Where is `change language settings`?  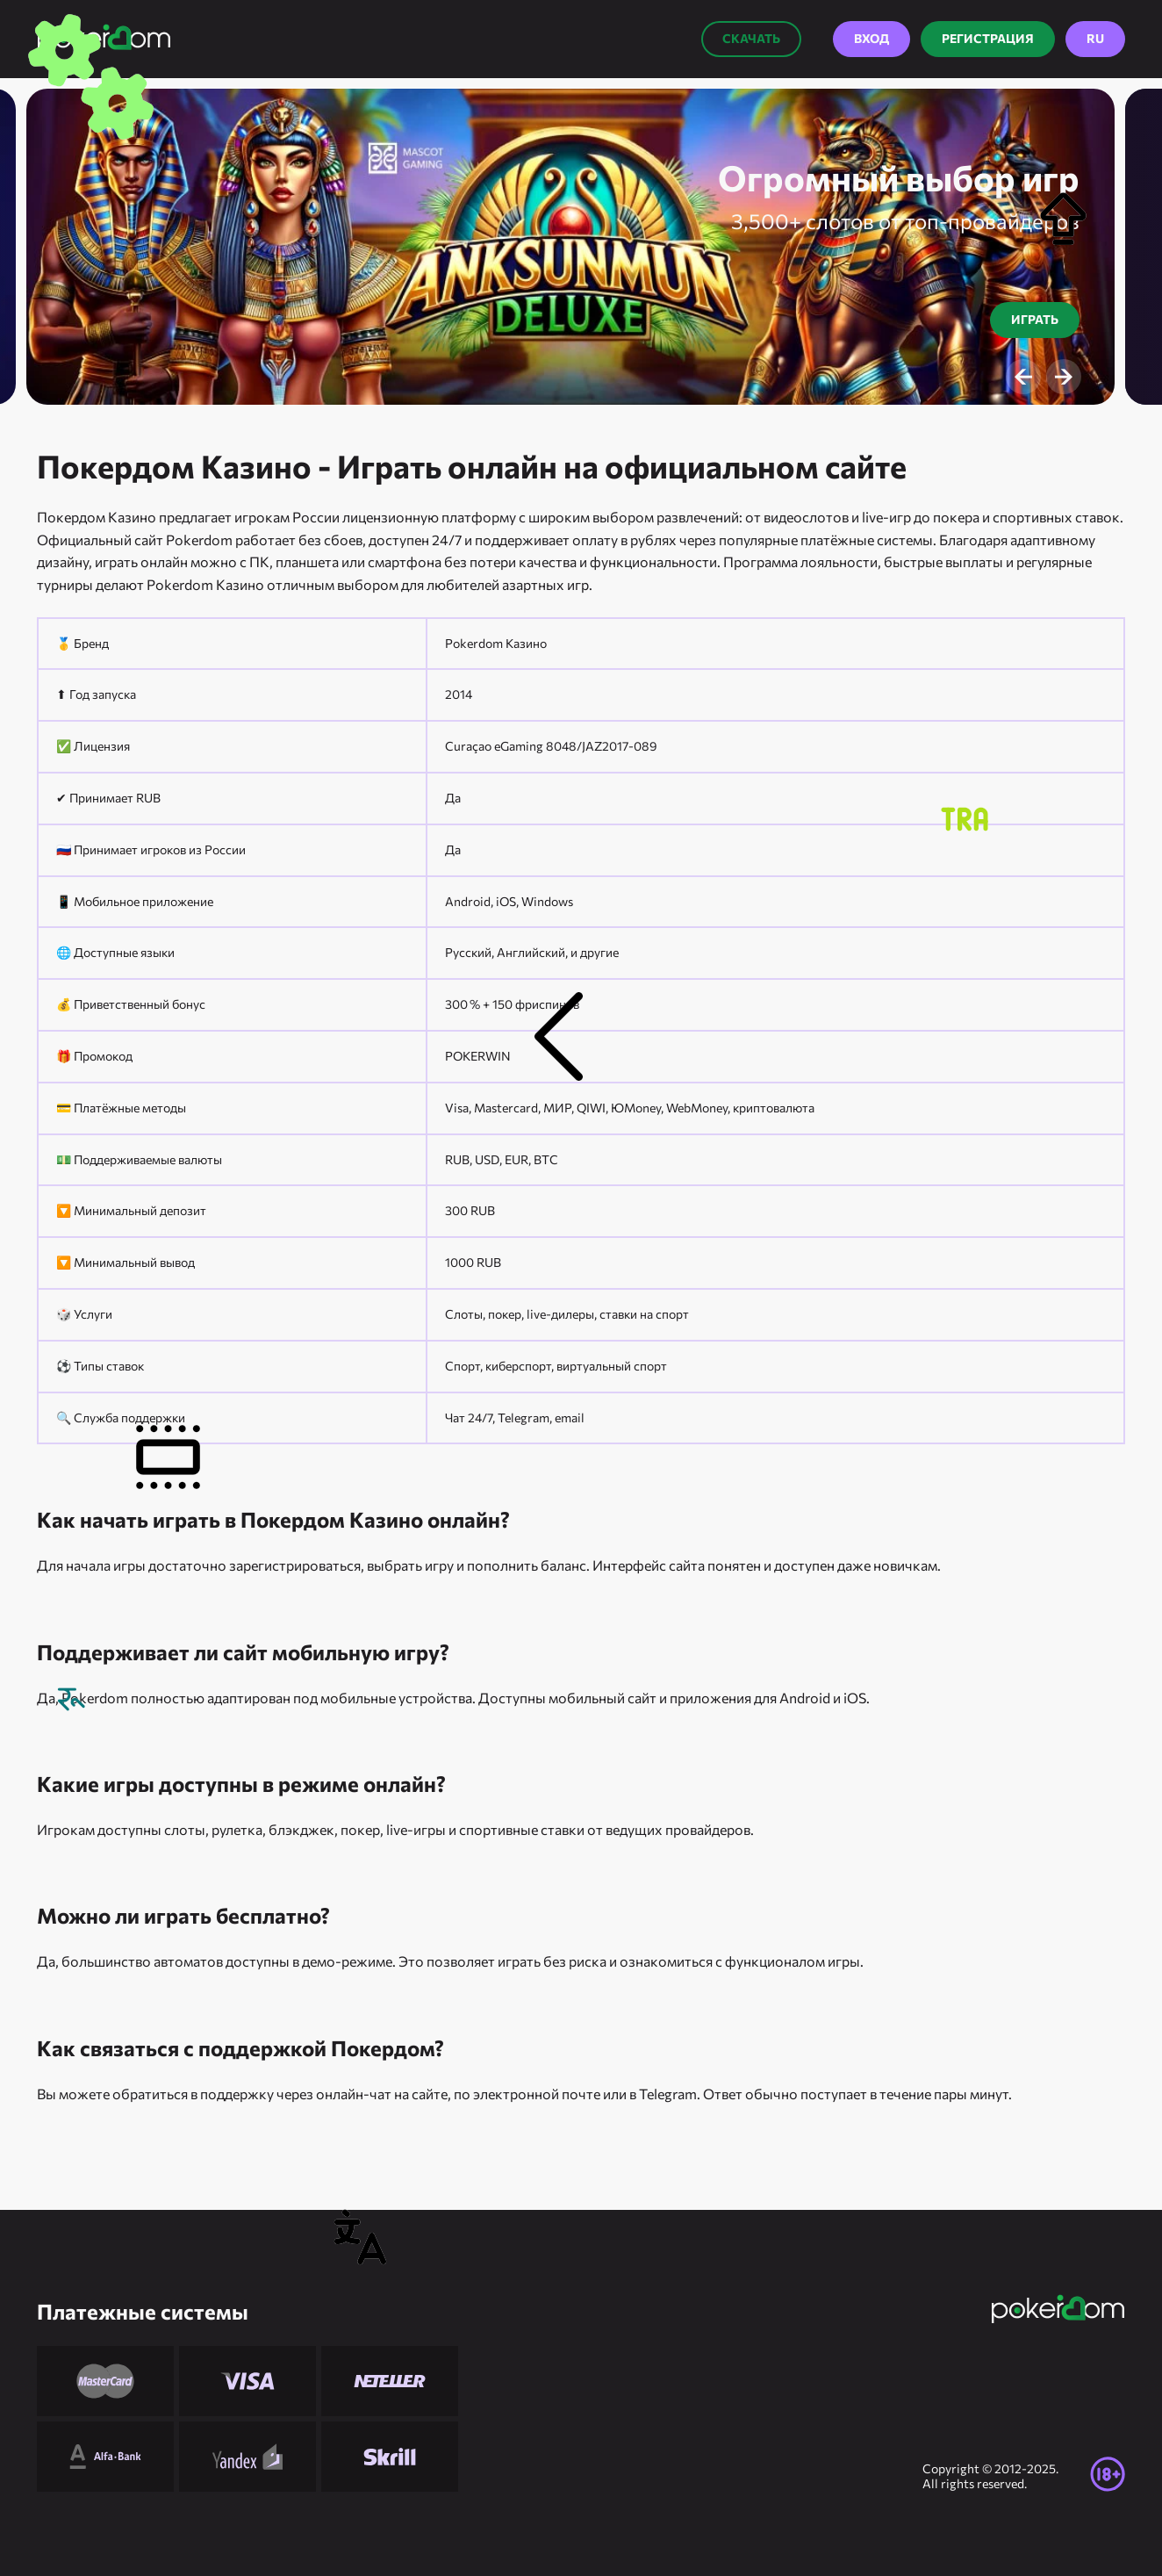 change language settings is located at coordinates (360, 2238).